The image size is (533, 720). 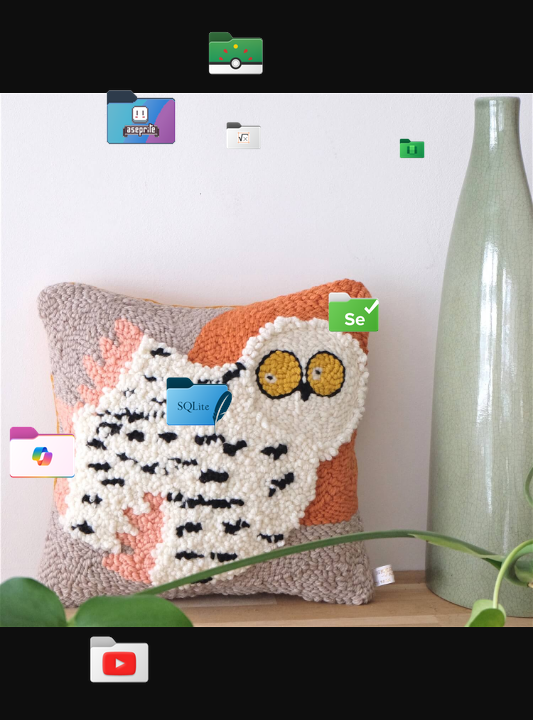 I want to click on open pokémon friend ball themed folder, so click(x=235, y=54).